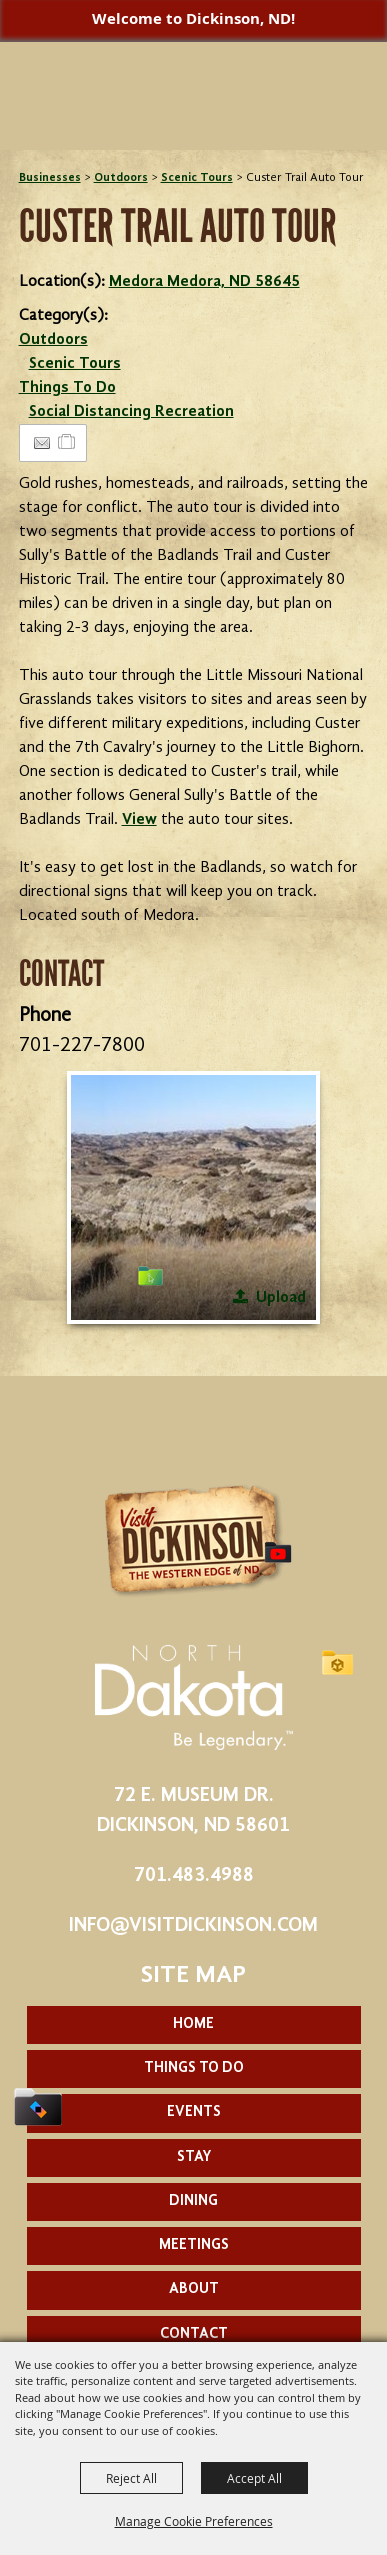 The width and height of the screenshot is (387, 2555). What do you see at coordinates (278, 1553) in the screenshot?
I see `open folder containing youtube downloads` at bounding box center [278, 1553].